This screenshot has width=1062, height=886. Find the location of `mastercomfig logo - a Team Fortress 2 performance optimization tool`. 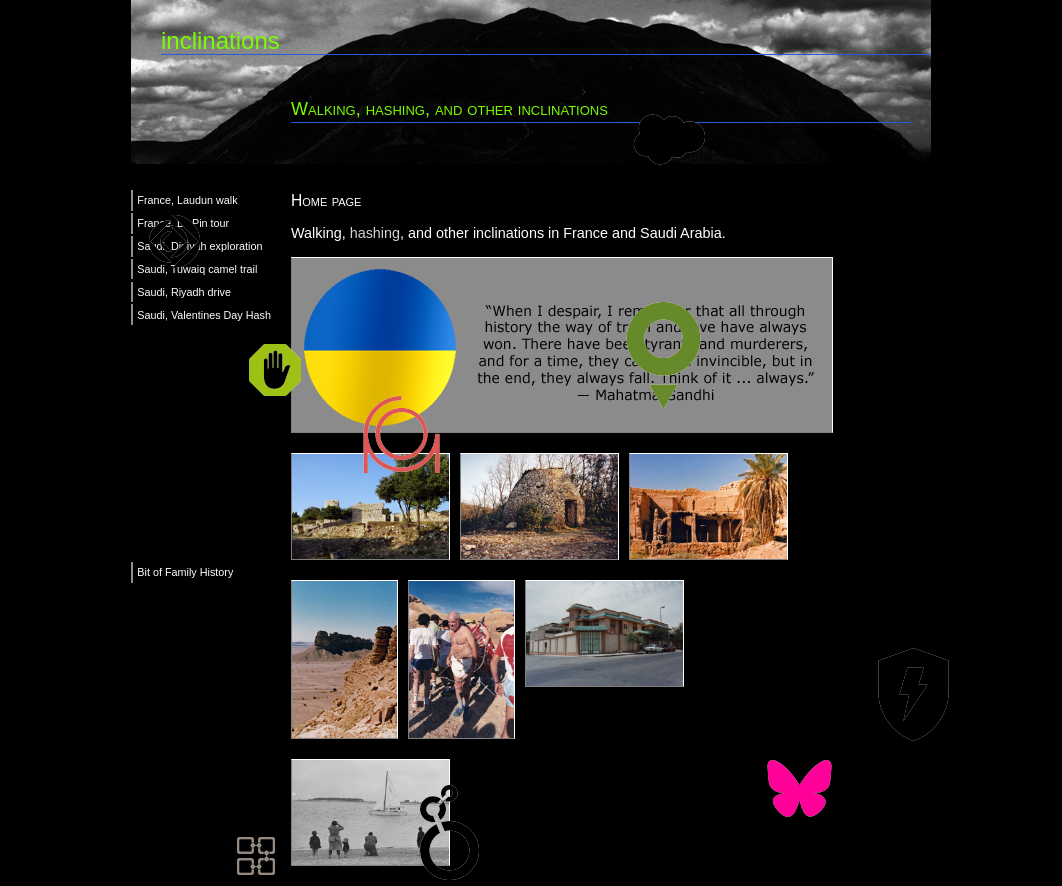

mastercomfig logo - a Team Fortress 2 performance optimization tool is located at coordinates (401, 434).